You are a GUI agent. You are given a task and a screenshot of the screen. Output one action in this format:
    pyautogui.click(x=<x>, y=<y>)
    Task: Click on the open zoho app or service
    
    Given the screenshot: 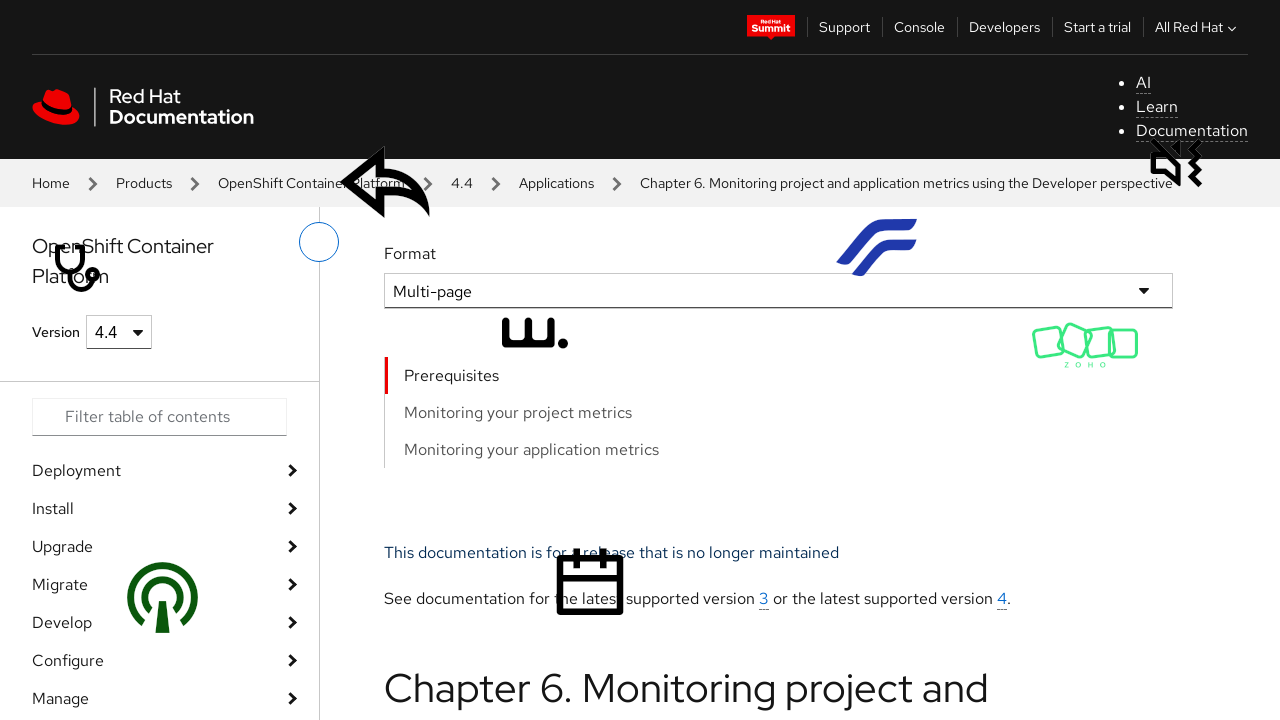 What is the action you would take?
    pyautogui.click(x=1085, y=345)
    